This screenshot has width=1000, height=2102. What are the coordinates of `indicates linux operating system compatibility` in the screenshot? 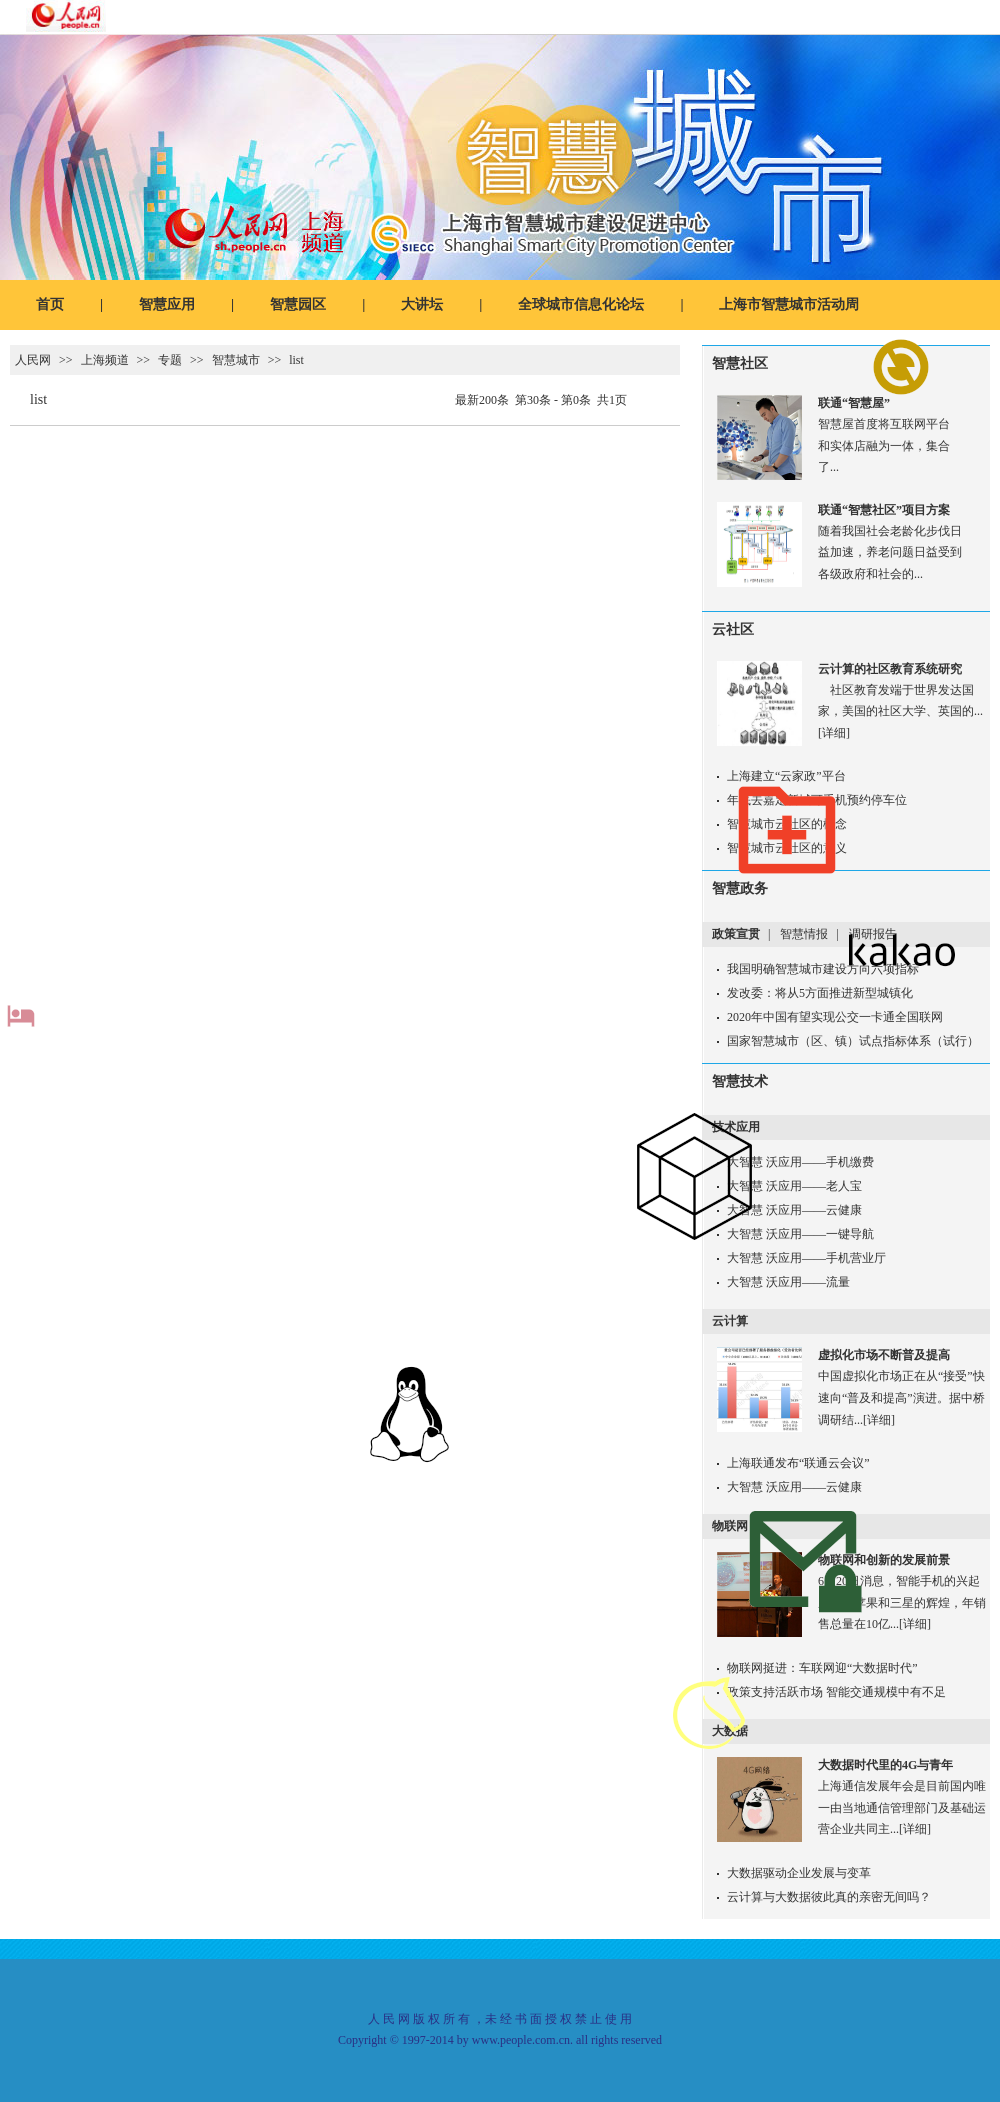 It's located at (409, 1414).